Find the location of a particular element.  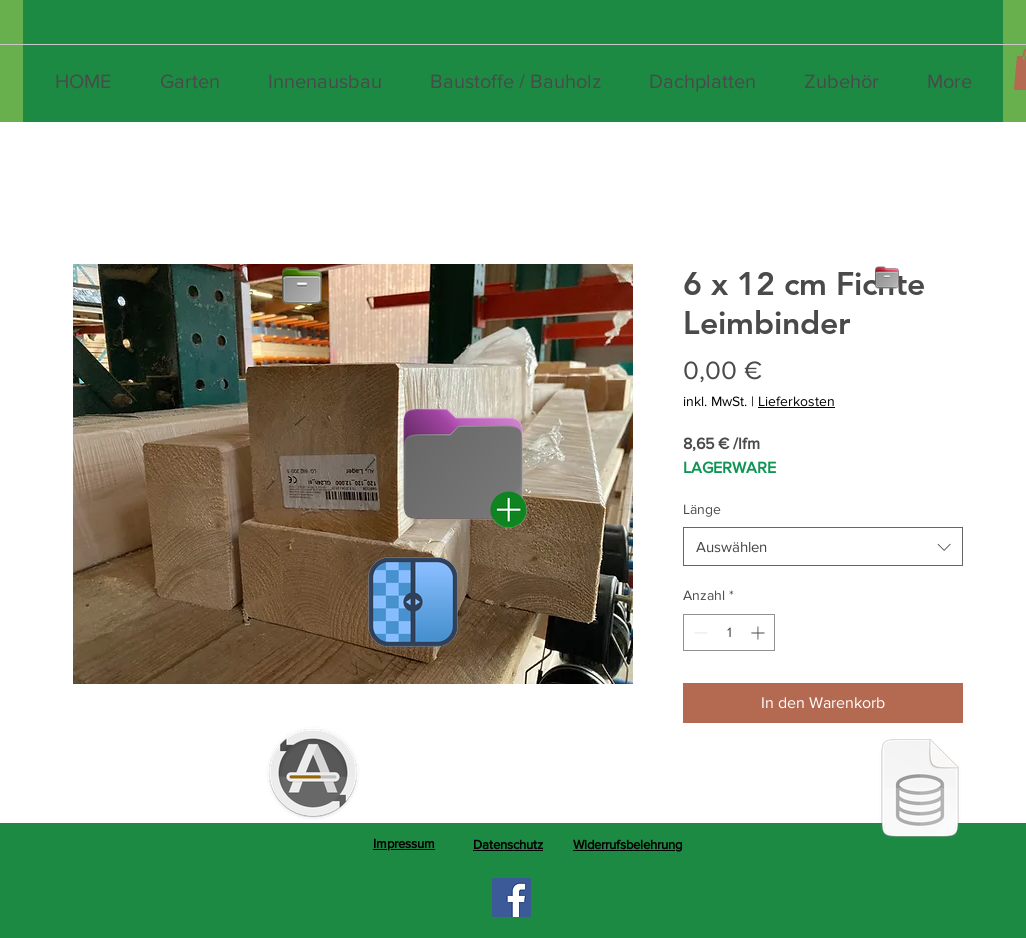

sqlite3 database file is located at coordinates (920, 788).